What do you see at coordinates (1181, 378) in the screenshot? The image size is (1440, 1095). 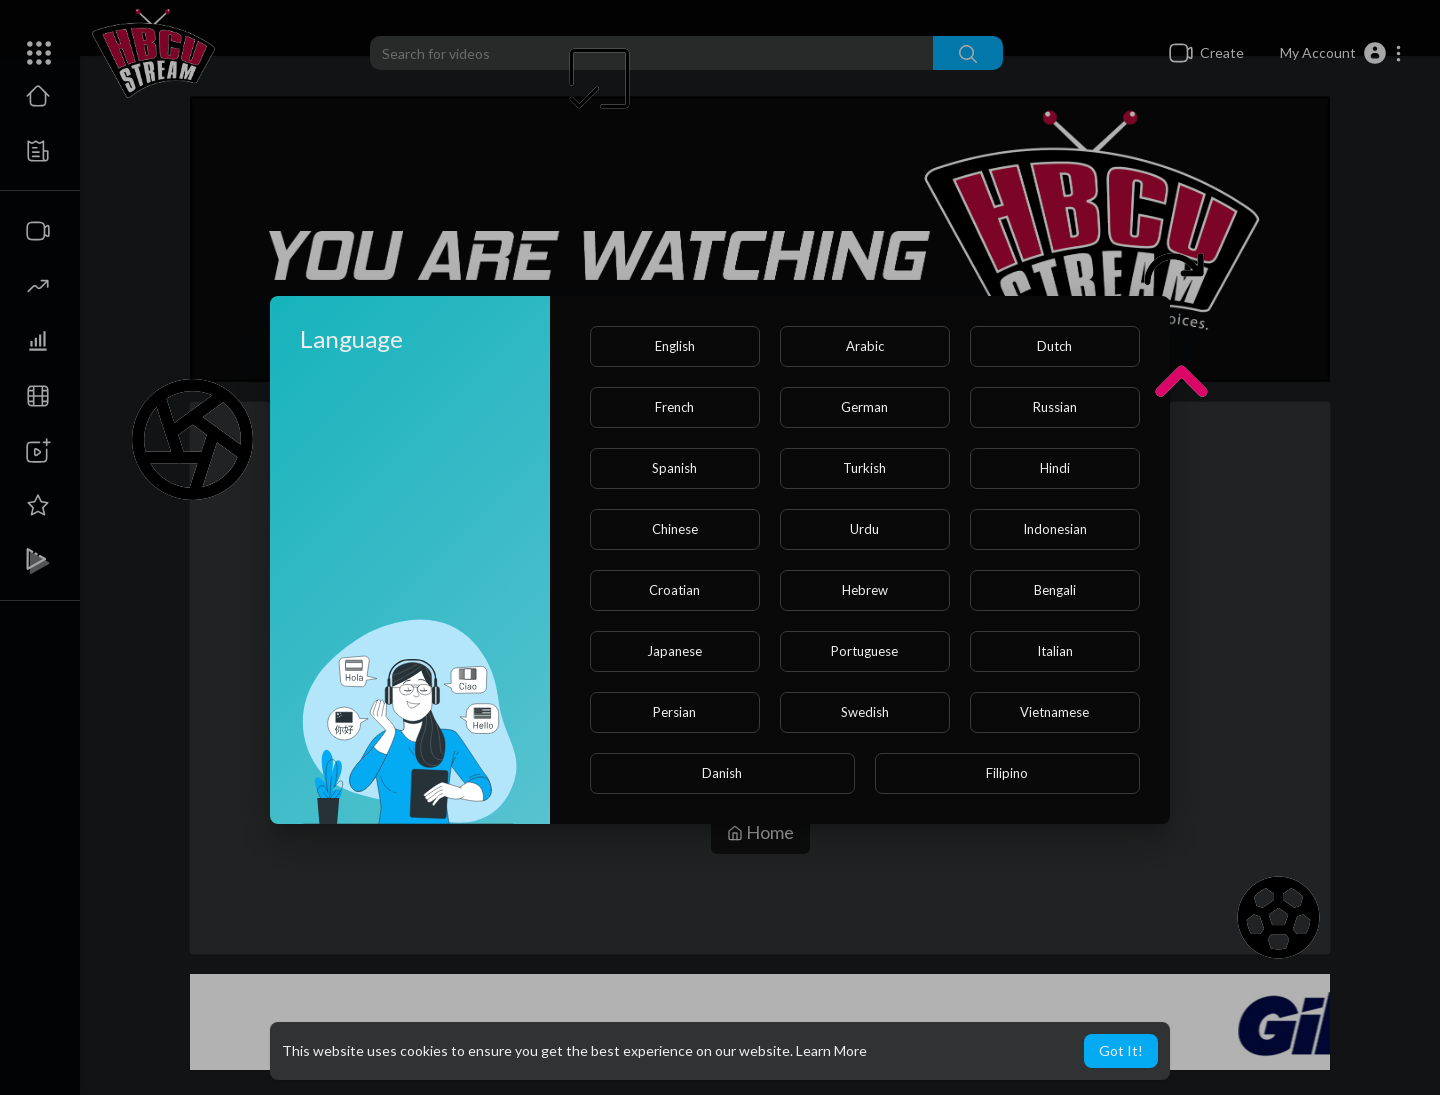 I see `collapse an expanded section` at bounding box center [1181, 378].